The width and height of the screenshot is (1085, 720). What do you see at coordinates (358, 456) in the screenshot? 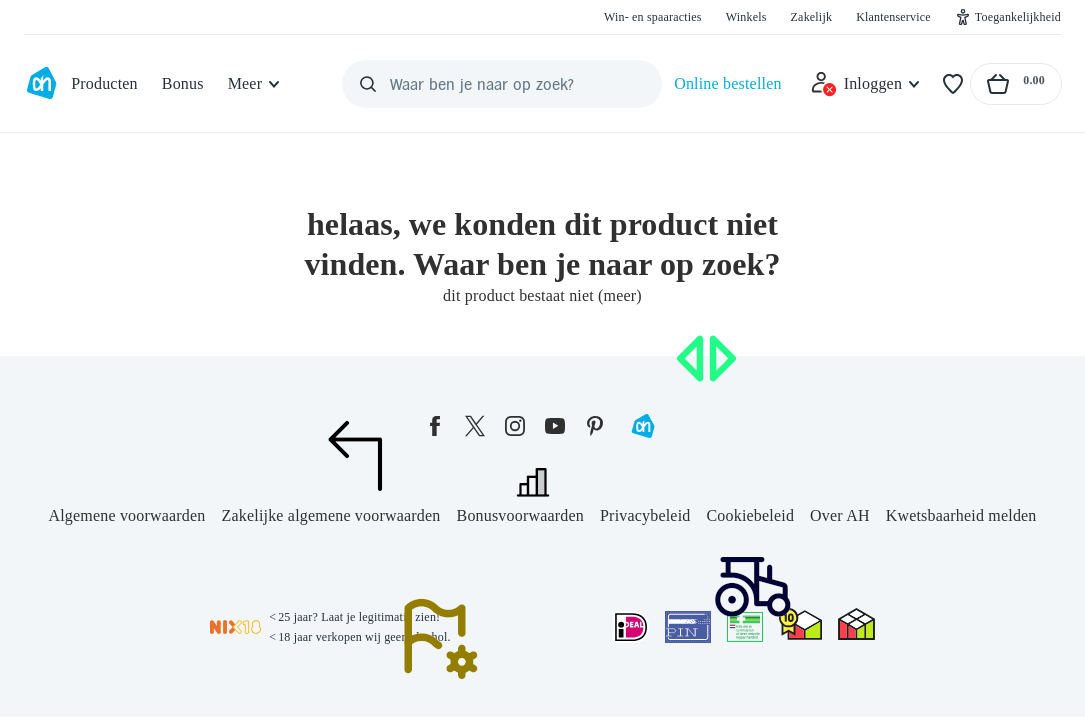
I see `undo last action` at bounding box center [358, 456].